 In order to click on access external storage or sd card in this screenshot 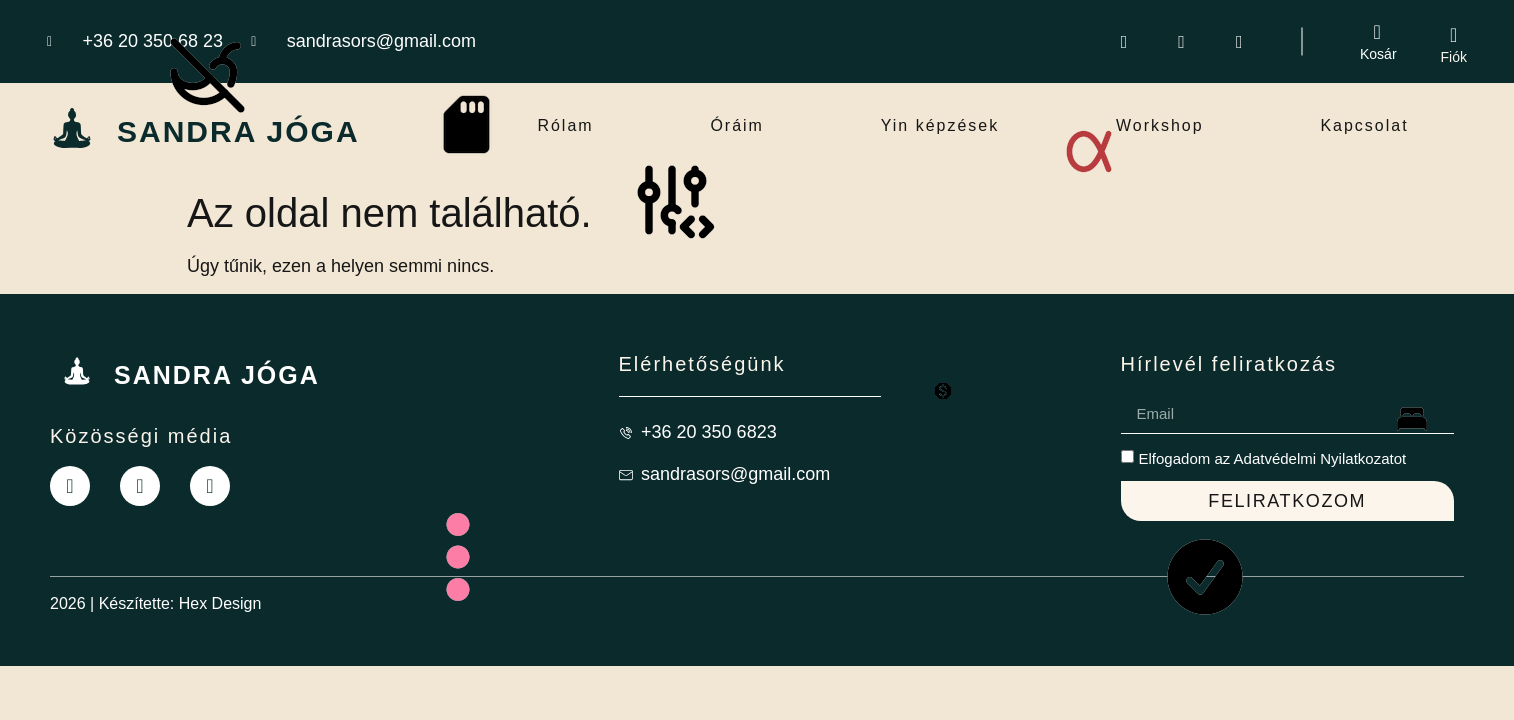, I will do `click(466, 124)`.